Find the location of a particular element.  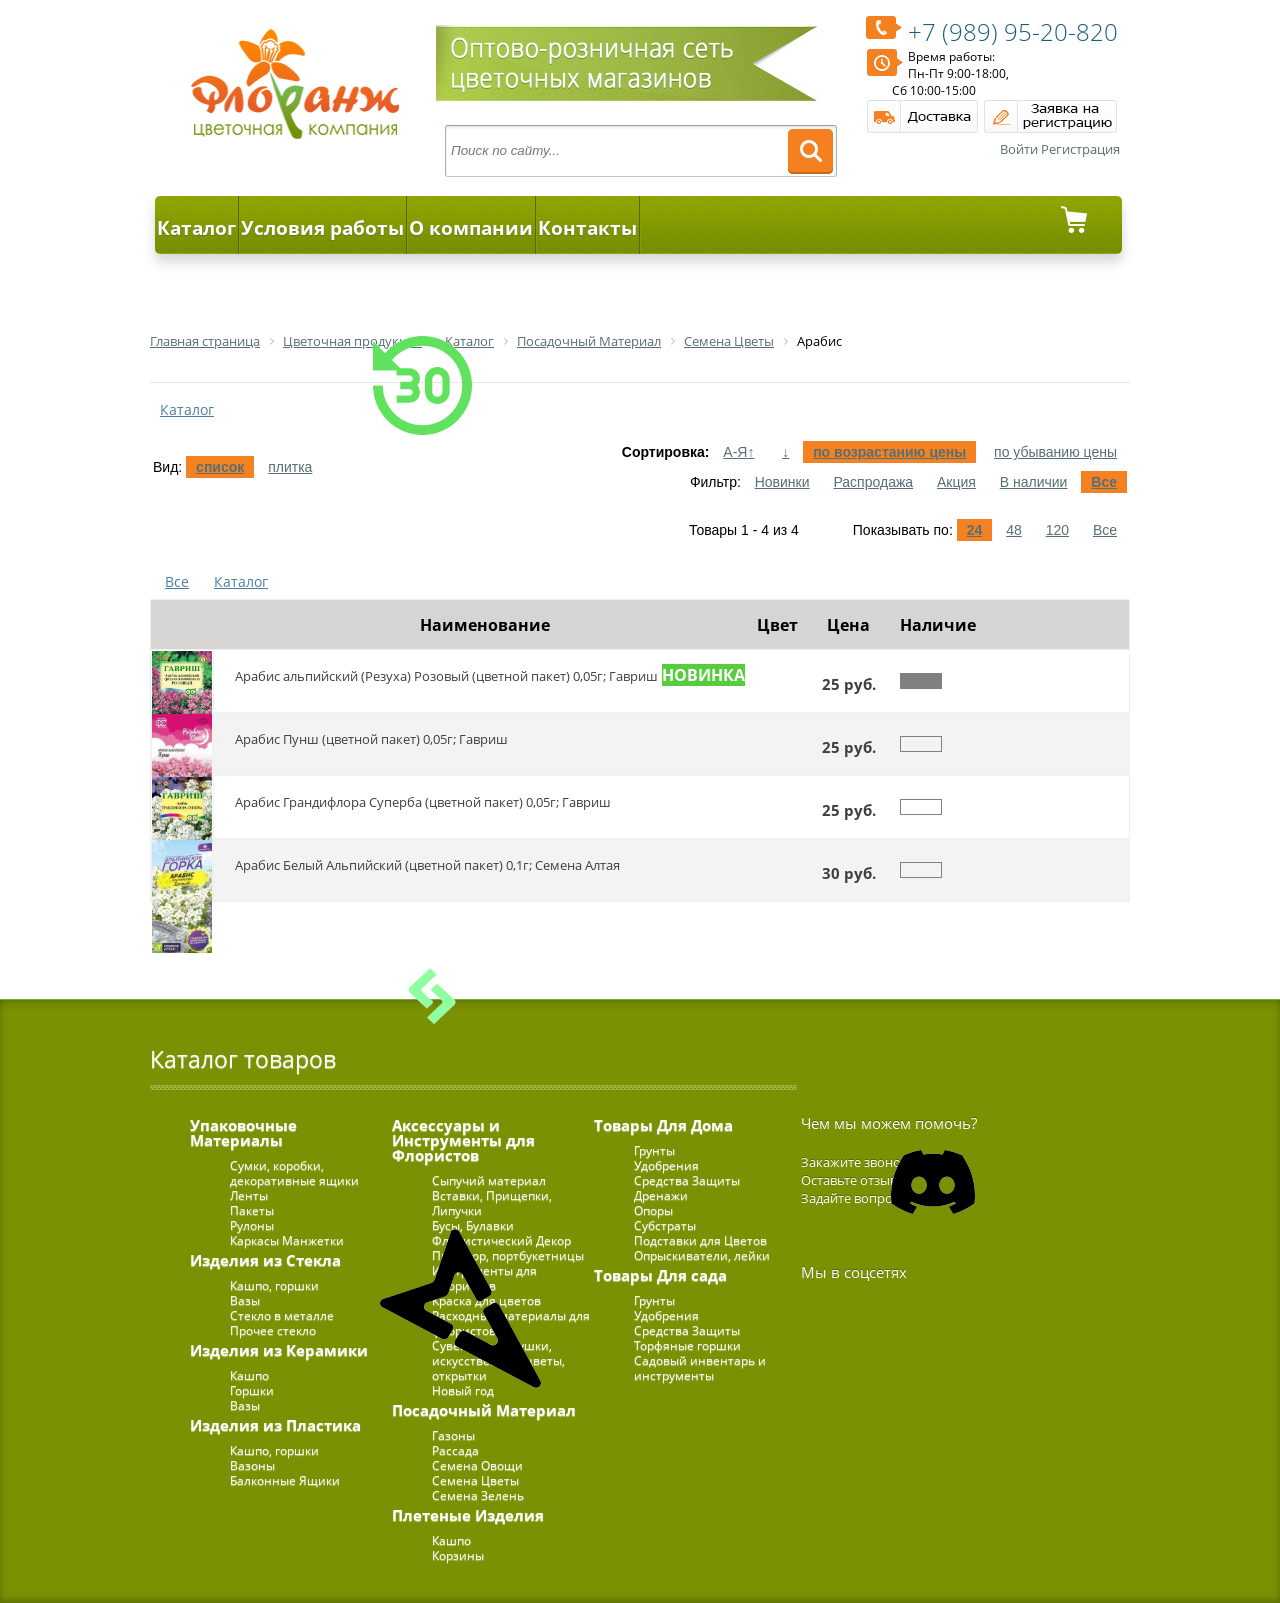

open Discord app is located at coordinates (933, 1182).